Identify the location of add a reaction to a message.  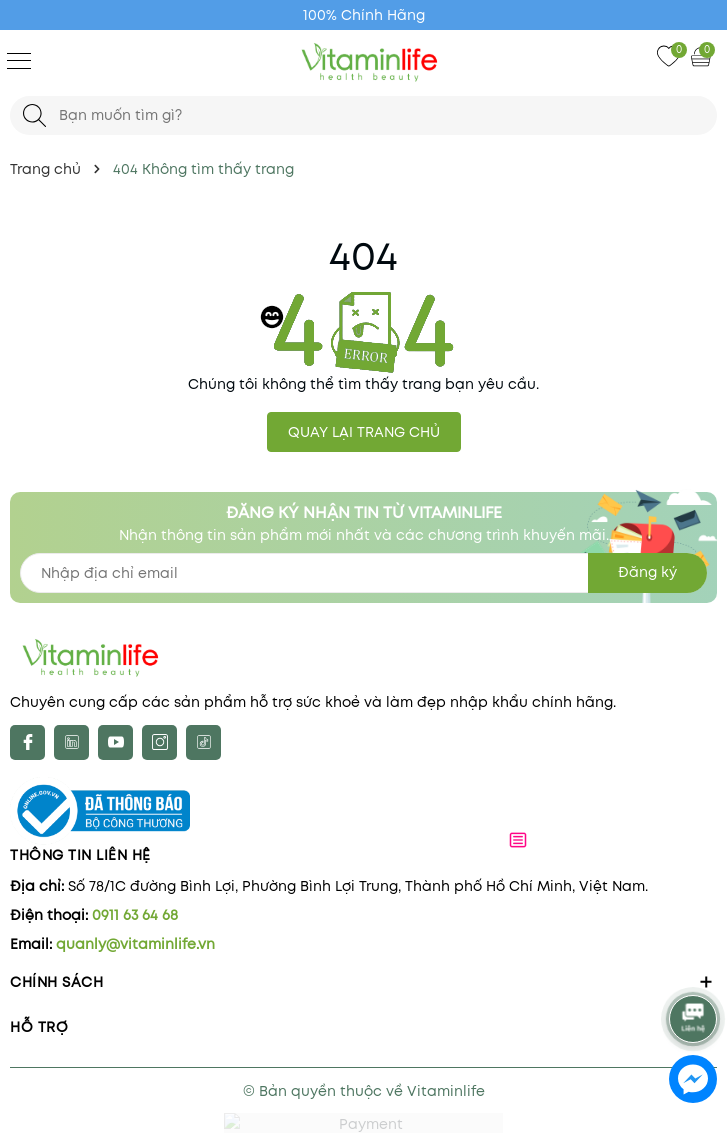
(272, 317).